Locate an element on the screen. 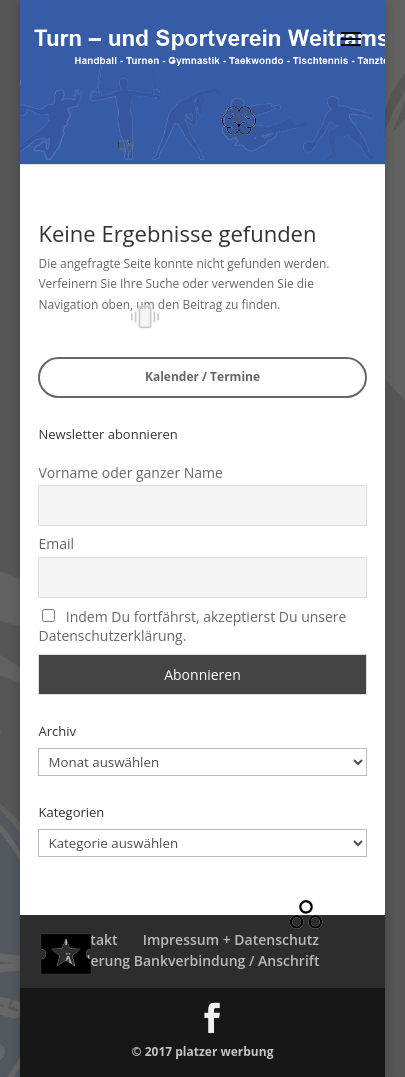 Image resolution: width=405 pixels, height=1077 pixels. view local events or activities is located at coordinates (66, 954).